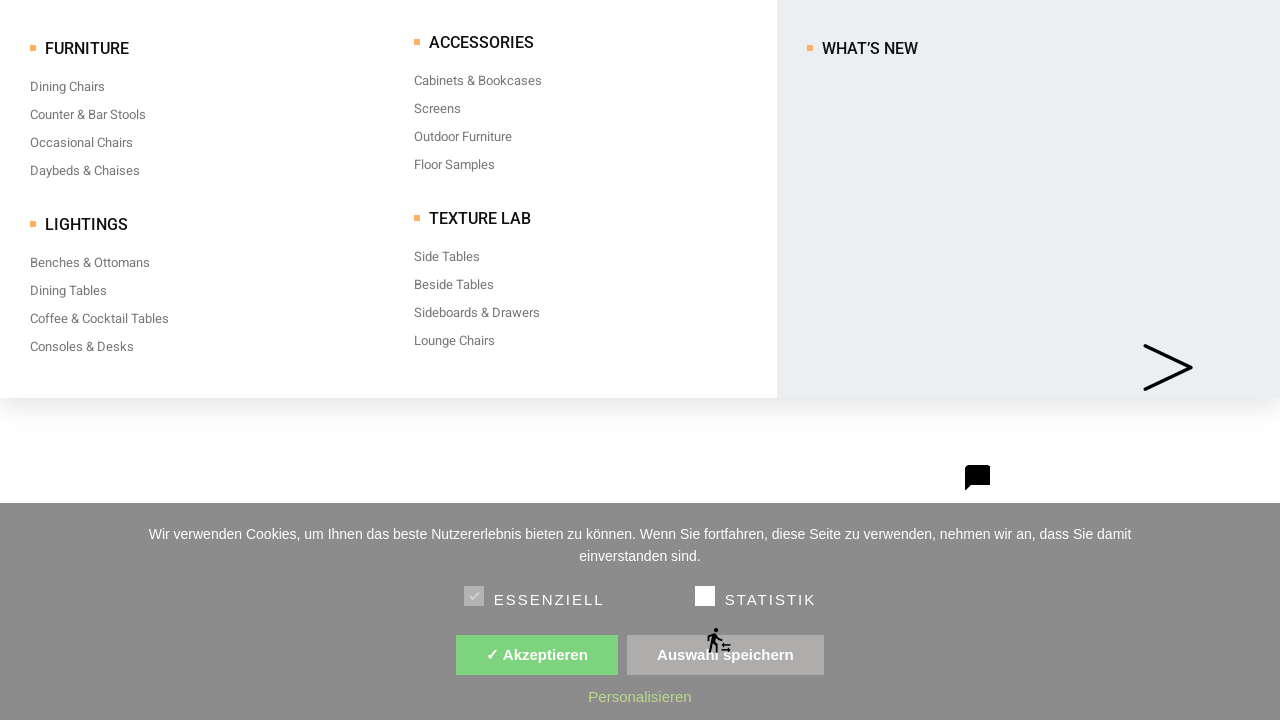 The image size is (1280, 720). Describe the element at coordinates (719, 640) in the screenshot. I see `transfer between transit lines at this station` at that location.